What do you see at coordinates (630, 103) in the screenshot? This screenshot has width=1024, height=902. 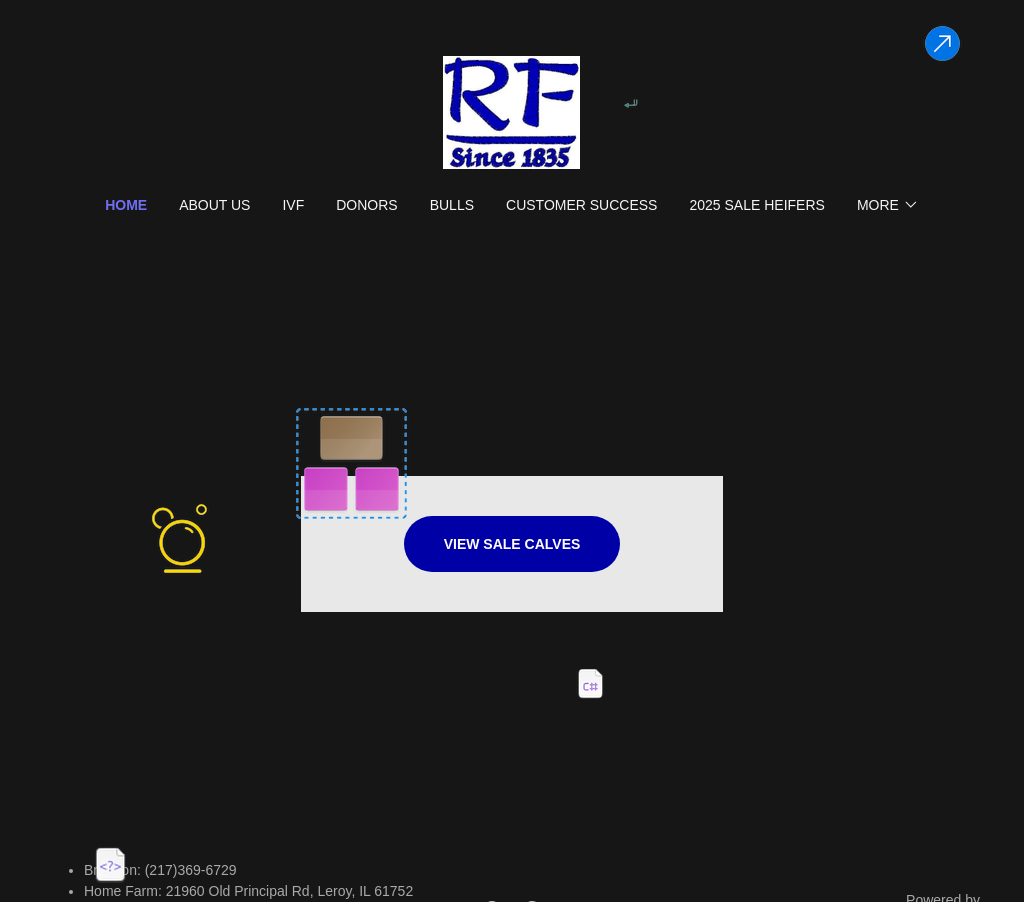 I see `reply to all recipients of an email` at bounding box center [630, 103].